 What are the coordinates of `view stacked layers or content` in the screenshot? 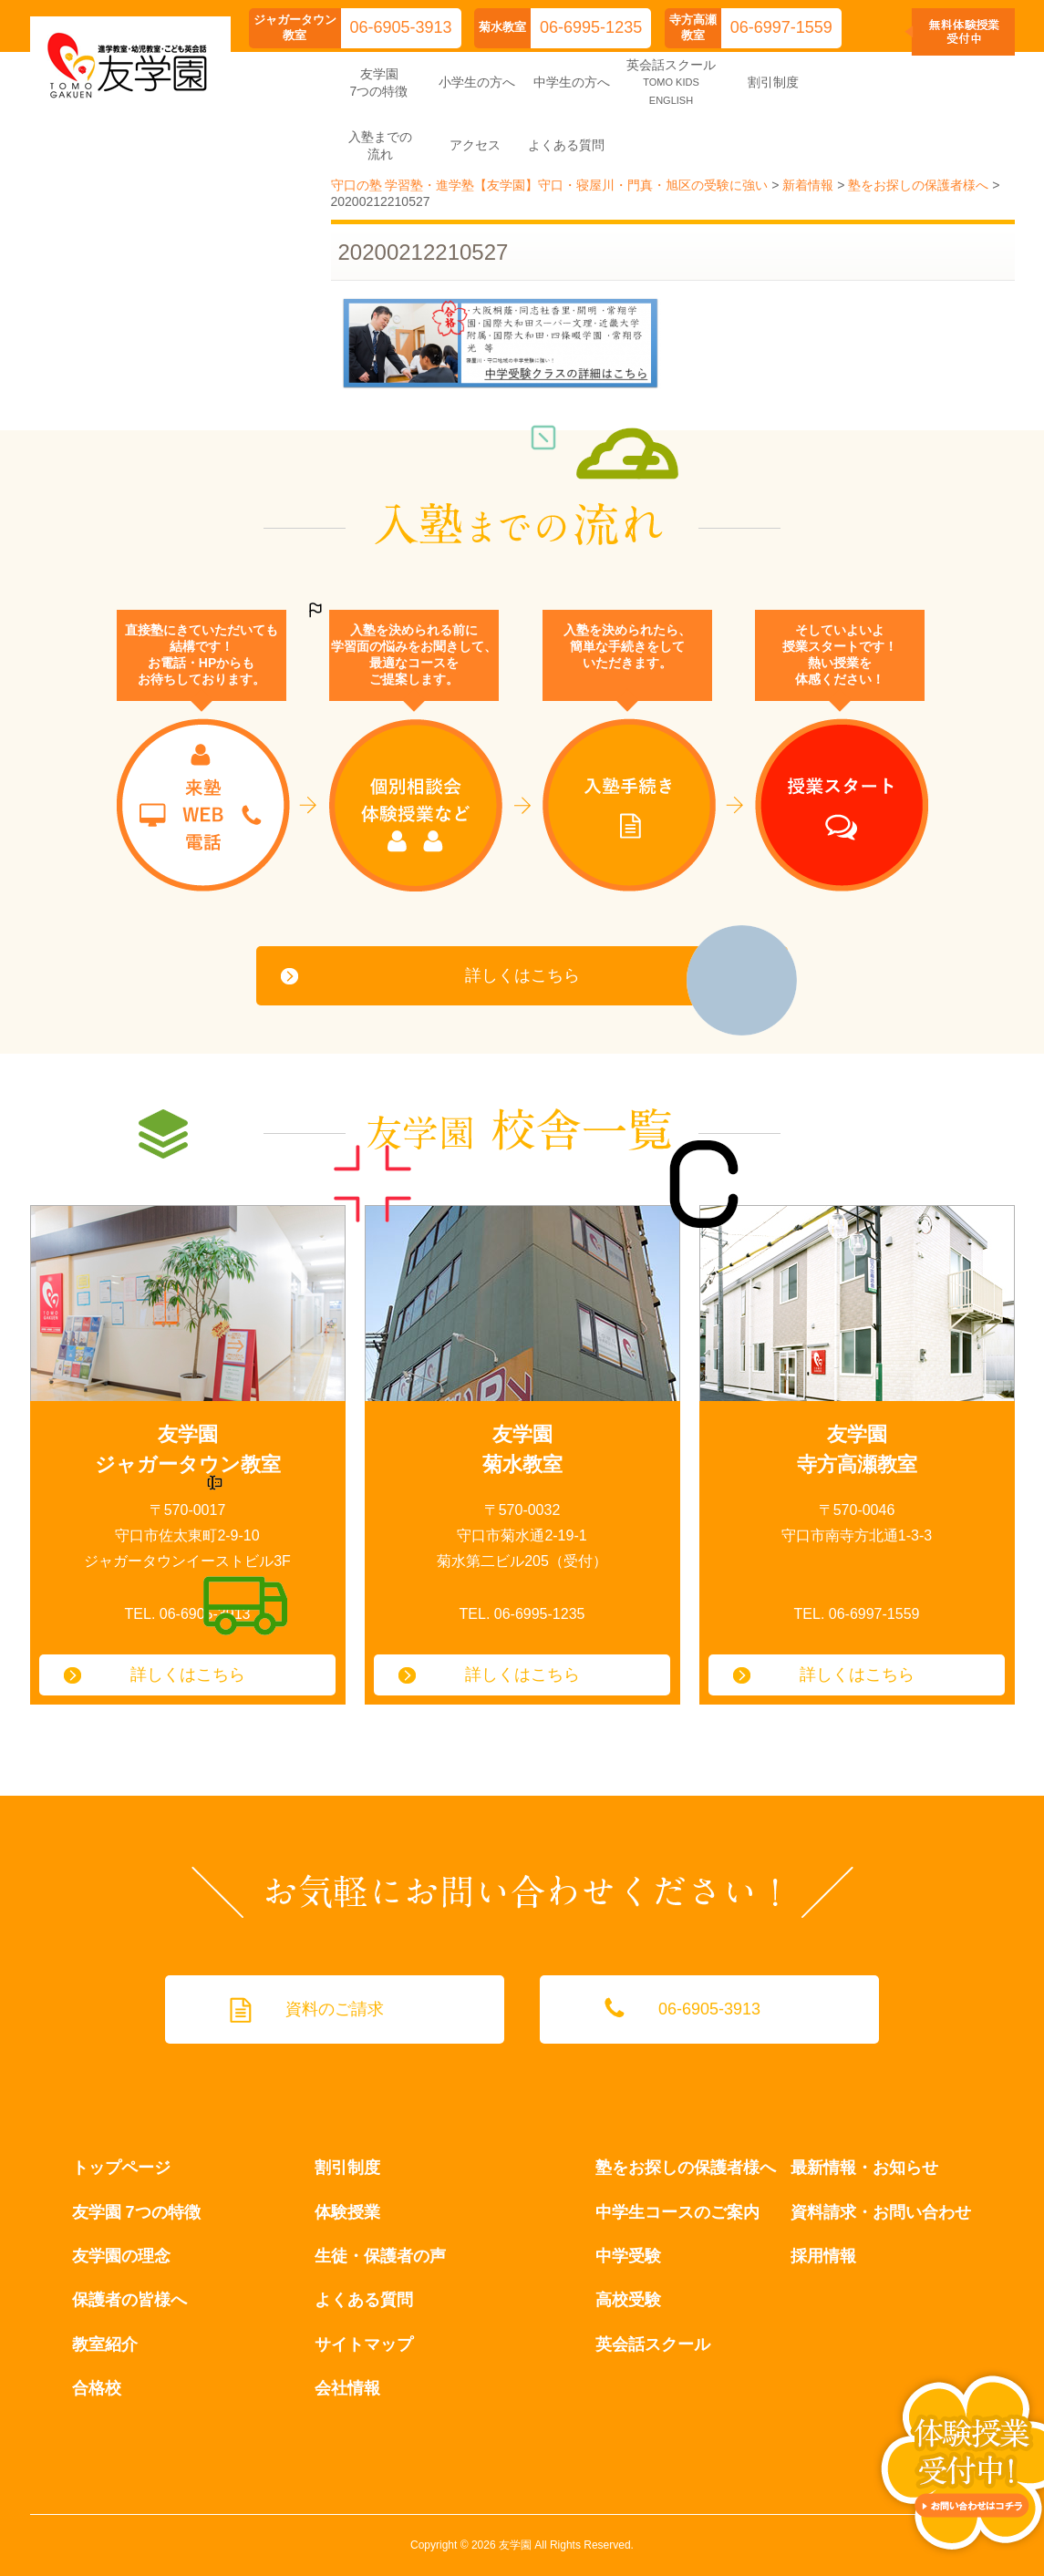 It's located at (163, 1134).